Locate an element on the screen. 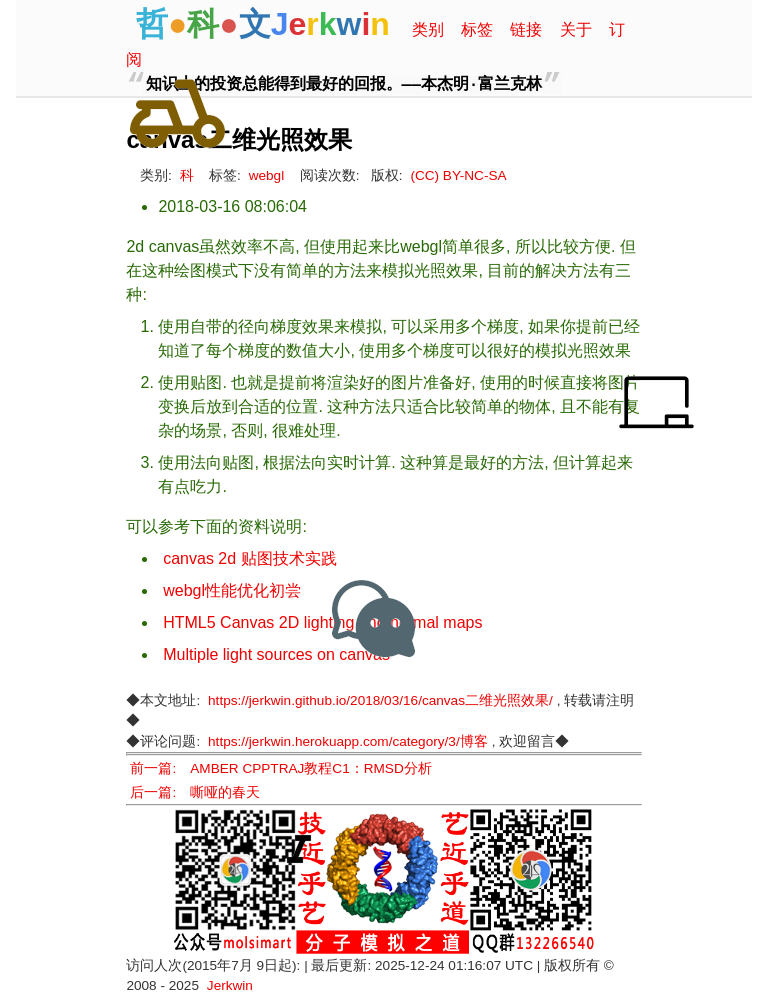 The image size is (768, 997). open wechat messaging app is located at coordinates (373, 618).